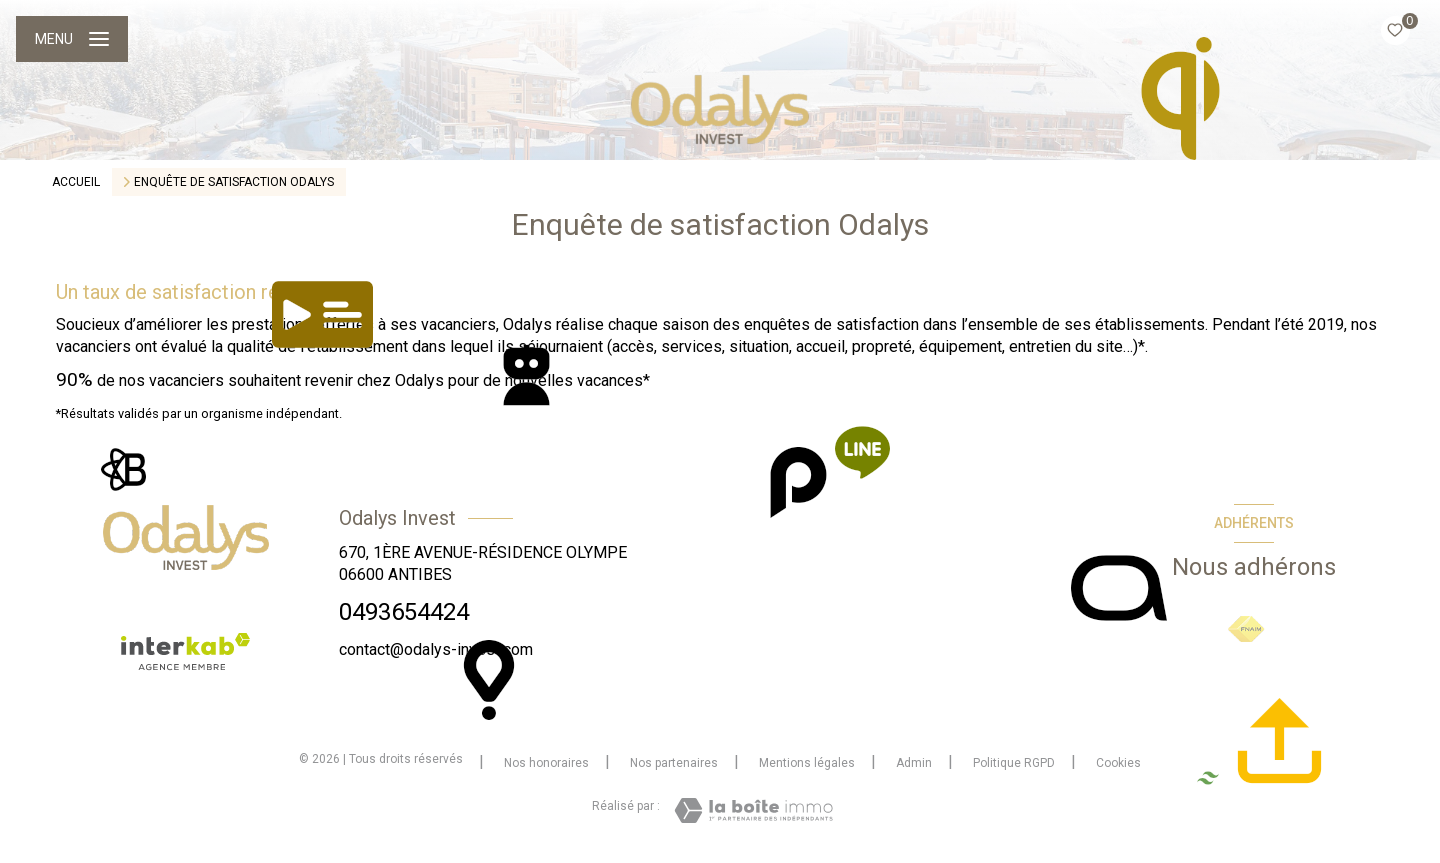 Image resolution: width=1440 pixels, height=863 pixels. What do you see at coordinates (489, 680) in the screenshot?
I see `open the glovo delivery app` at bounding box center [489, 680].